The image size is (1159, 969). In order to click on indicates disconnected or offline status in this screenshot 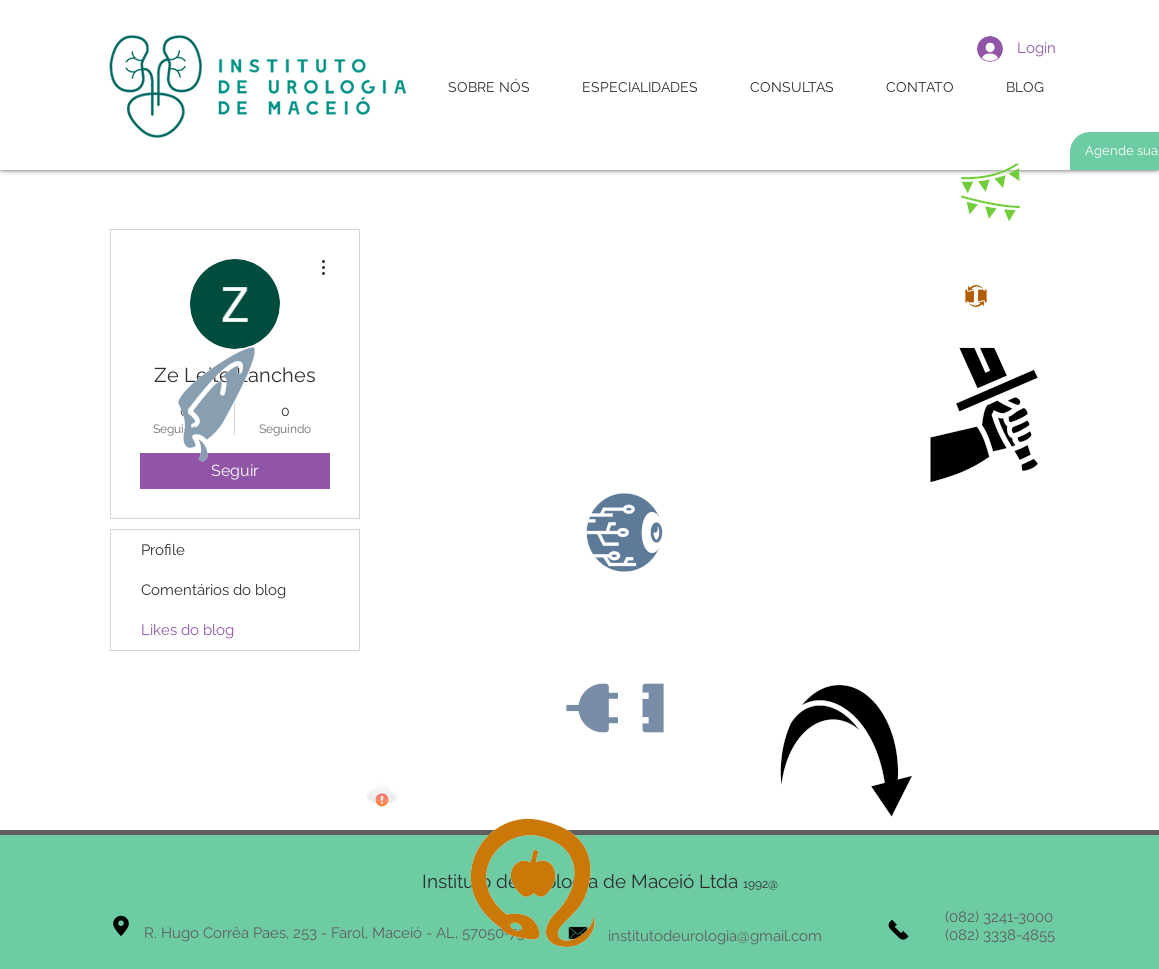, I will do `click(615, 708)`.